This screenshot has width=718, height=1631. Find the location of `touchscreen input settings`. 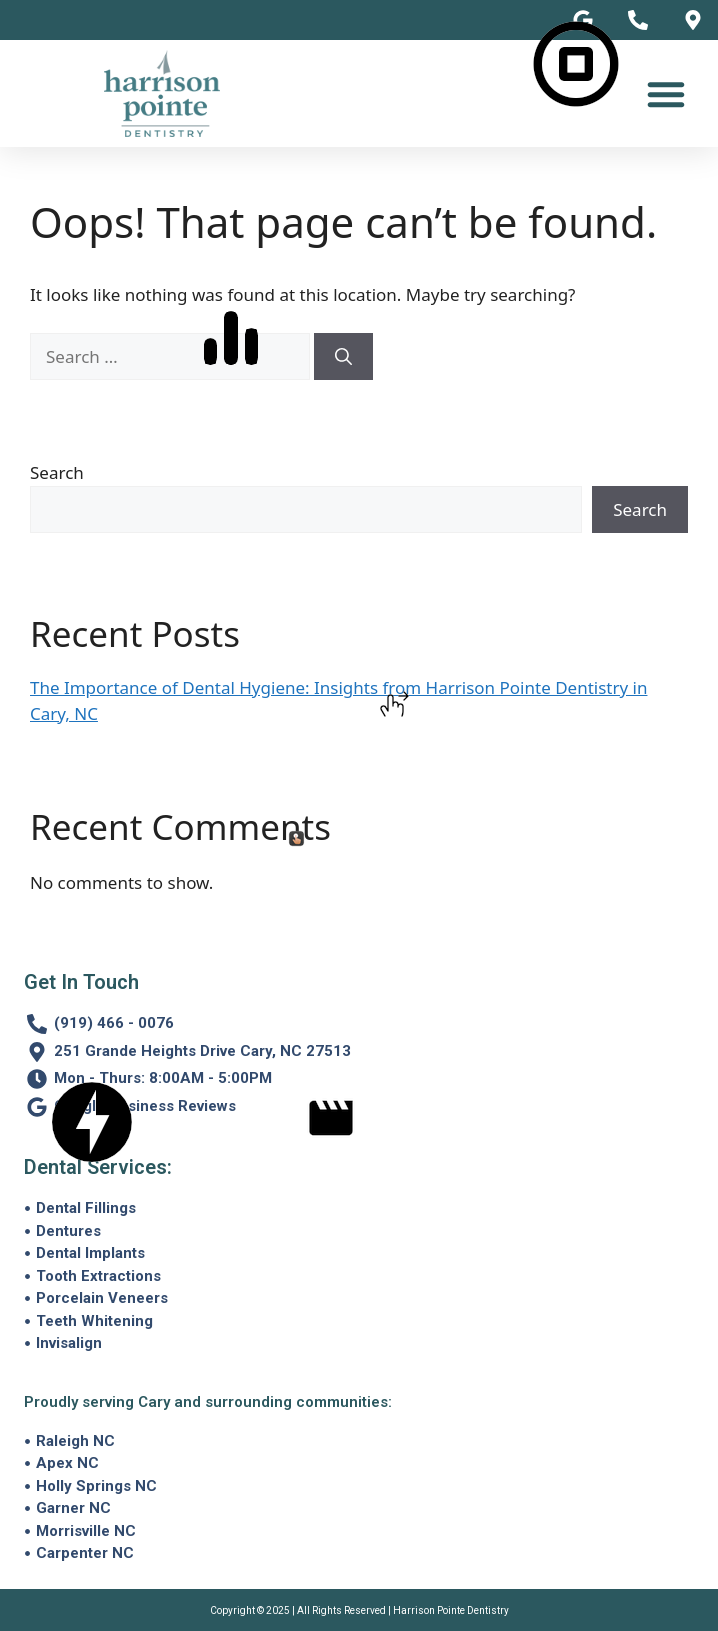

touchscreen input settings is located at coordinates (296, 838).